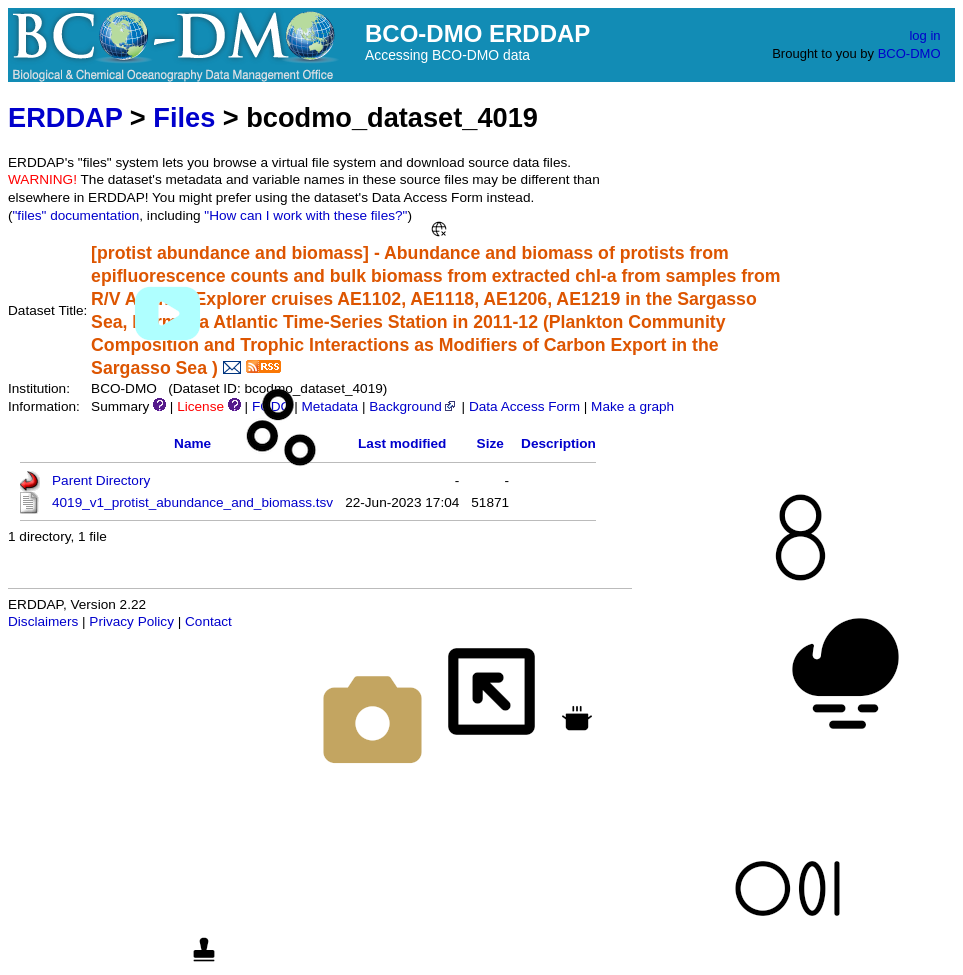  I want to click on take a photo, so click(372, 721).